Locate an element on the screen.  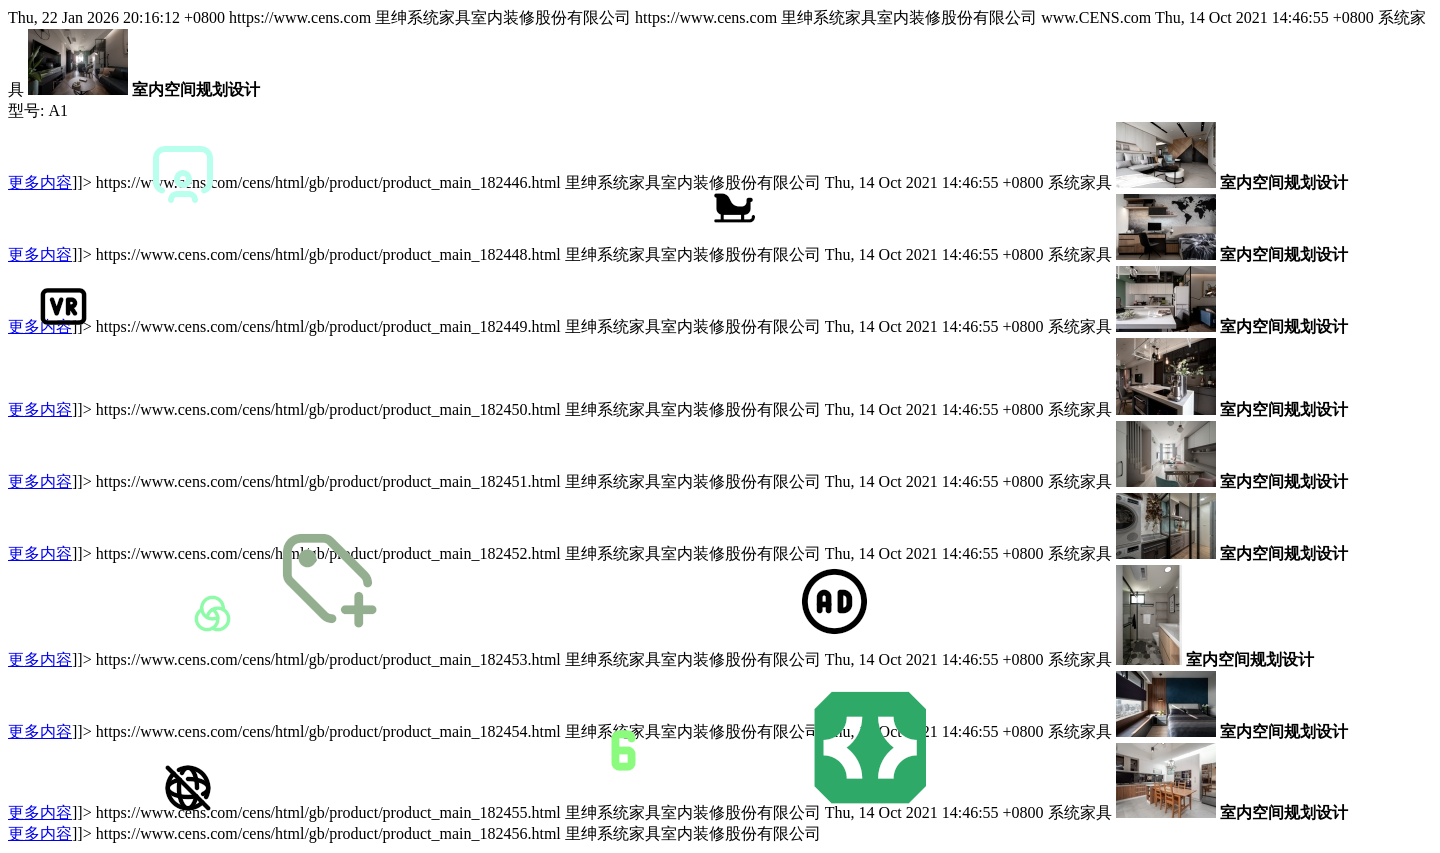
indicates holiday or winter seasonal content is located at coordinates (733, 208).